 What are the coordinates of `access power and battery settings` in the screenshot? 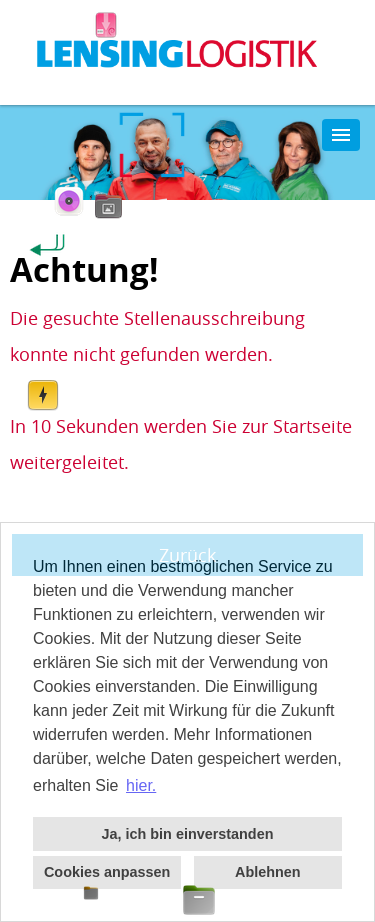 It's located at (43, 395).